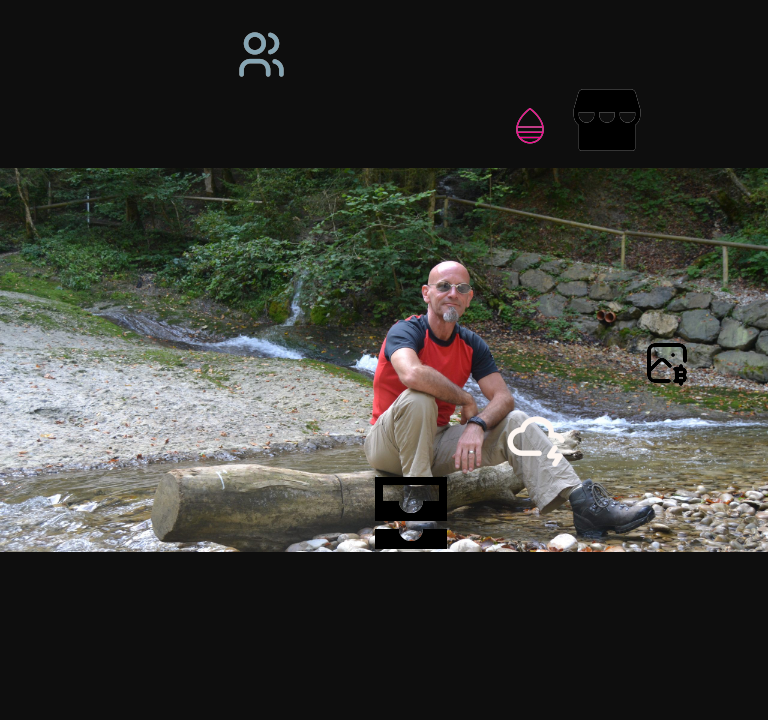 The height and width of the screenshot is (720, 768). I want to click on indicates partial fill level or liquid amount, so click(530, 127).